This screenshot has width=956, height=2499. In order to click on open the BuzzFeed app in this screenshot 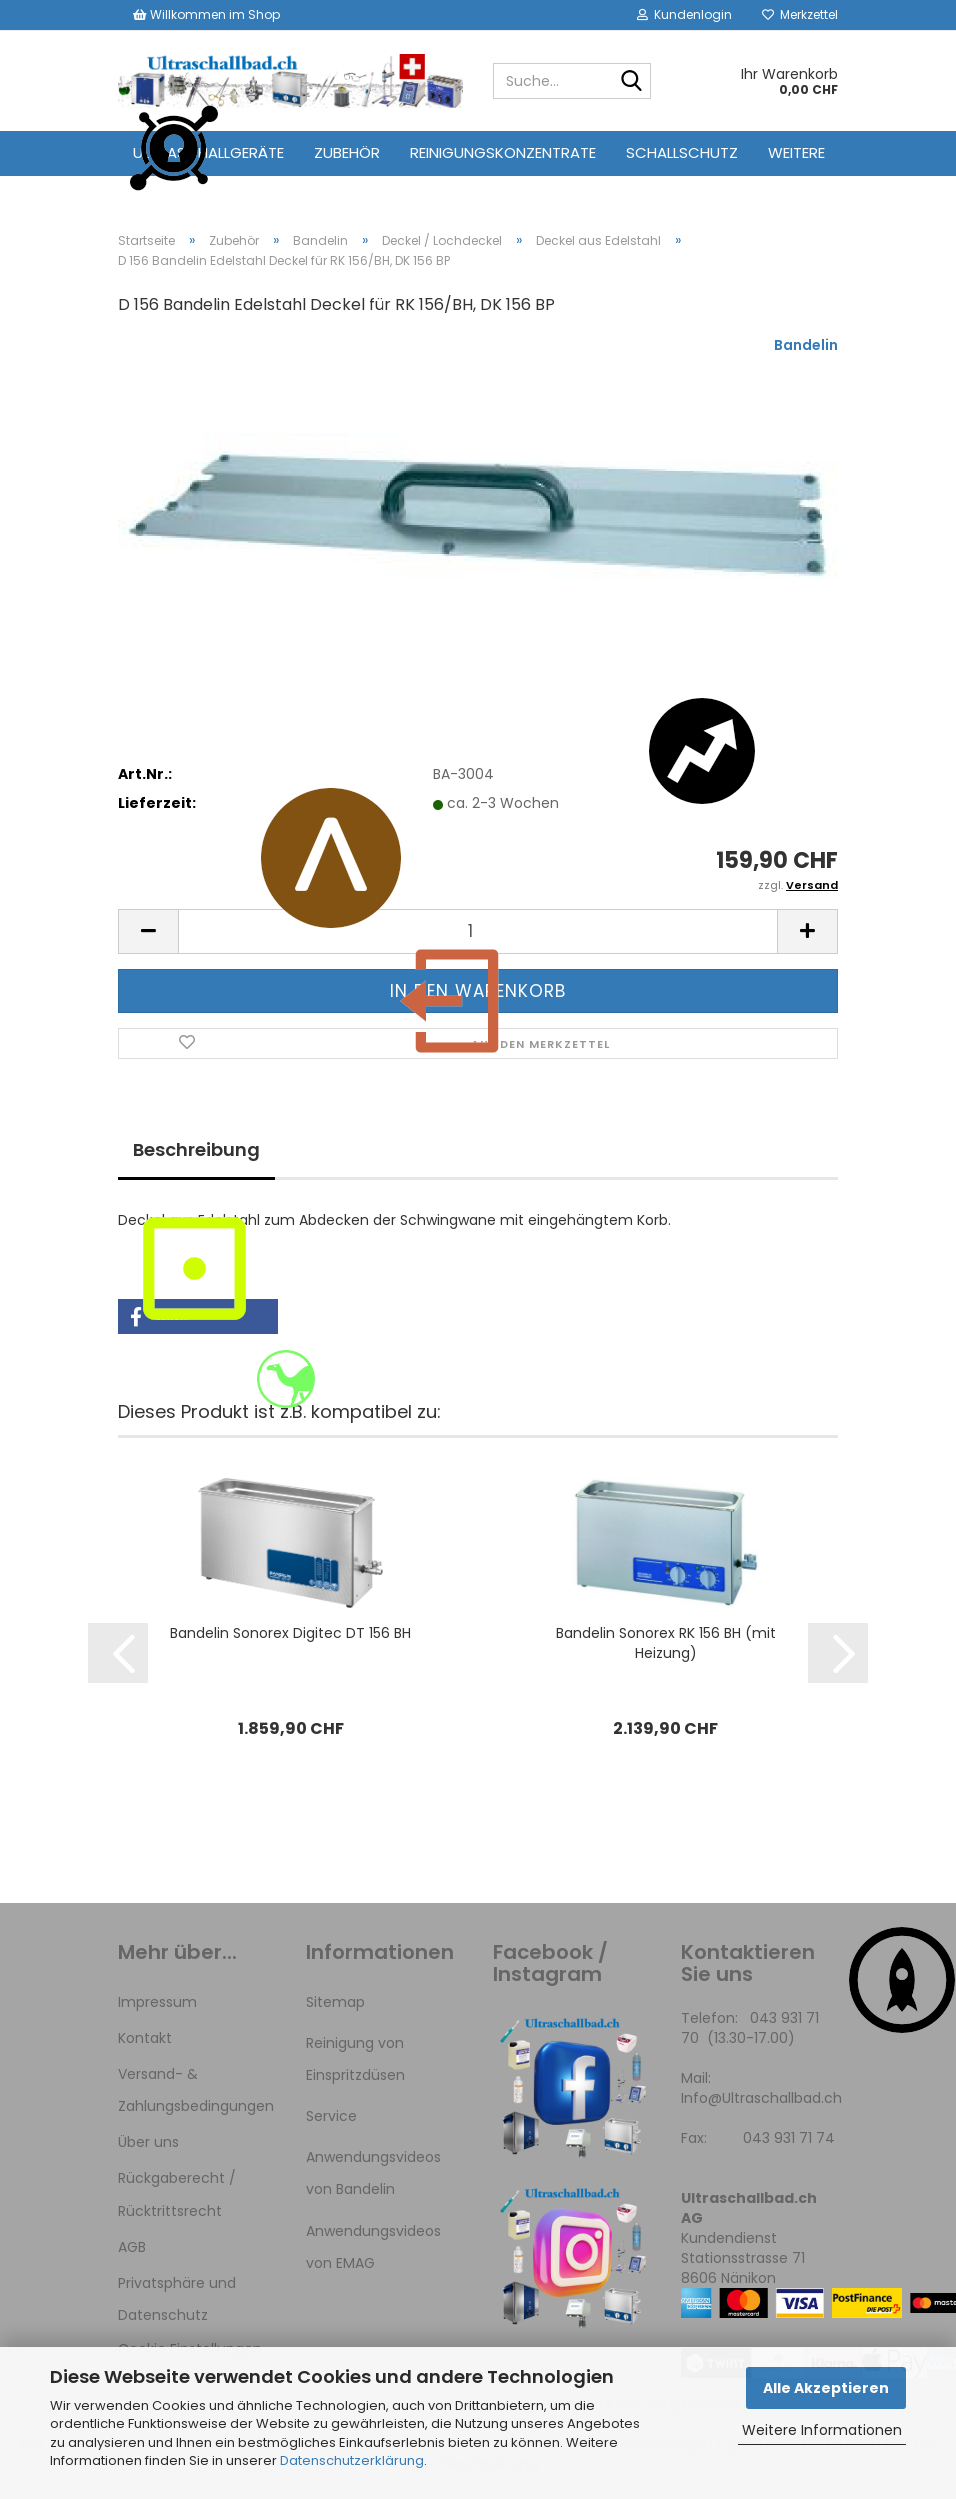, I will do `click(702, 751)`.